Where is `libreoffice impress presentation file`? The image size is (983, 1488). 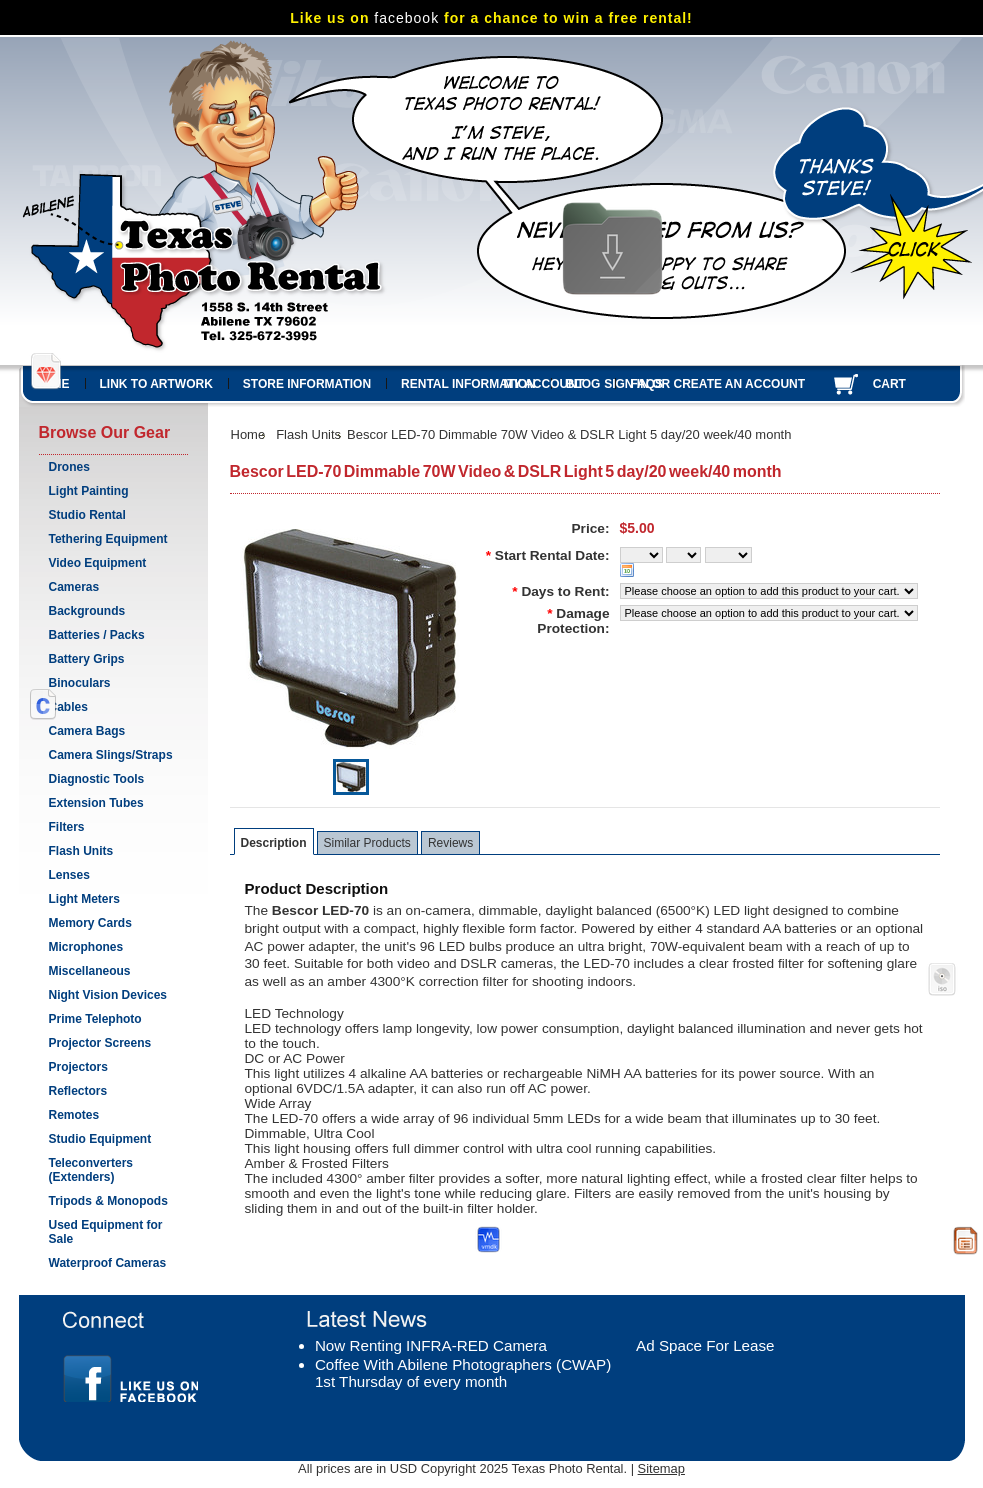
libreoffice impress presentation file is located at coordinates (965, 1240).